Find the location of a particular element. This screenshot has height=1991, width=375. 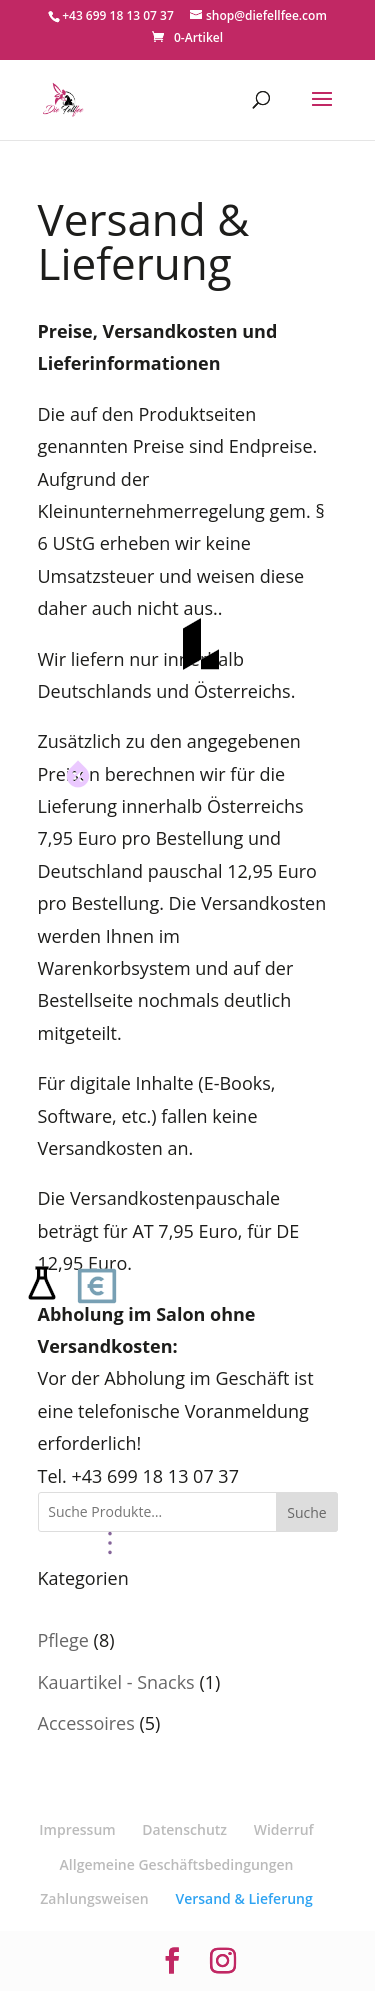

lucid software company logo is located at coordinates (201, 644).